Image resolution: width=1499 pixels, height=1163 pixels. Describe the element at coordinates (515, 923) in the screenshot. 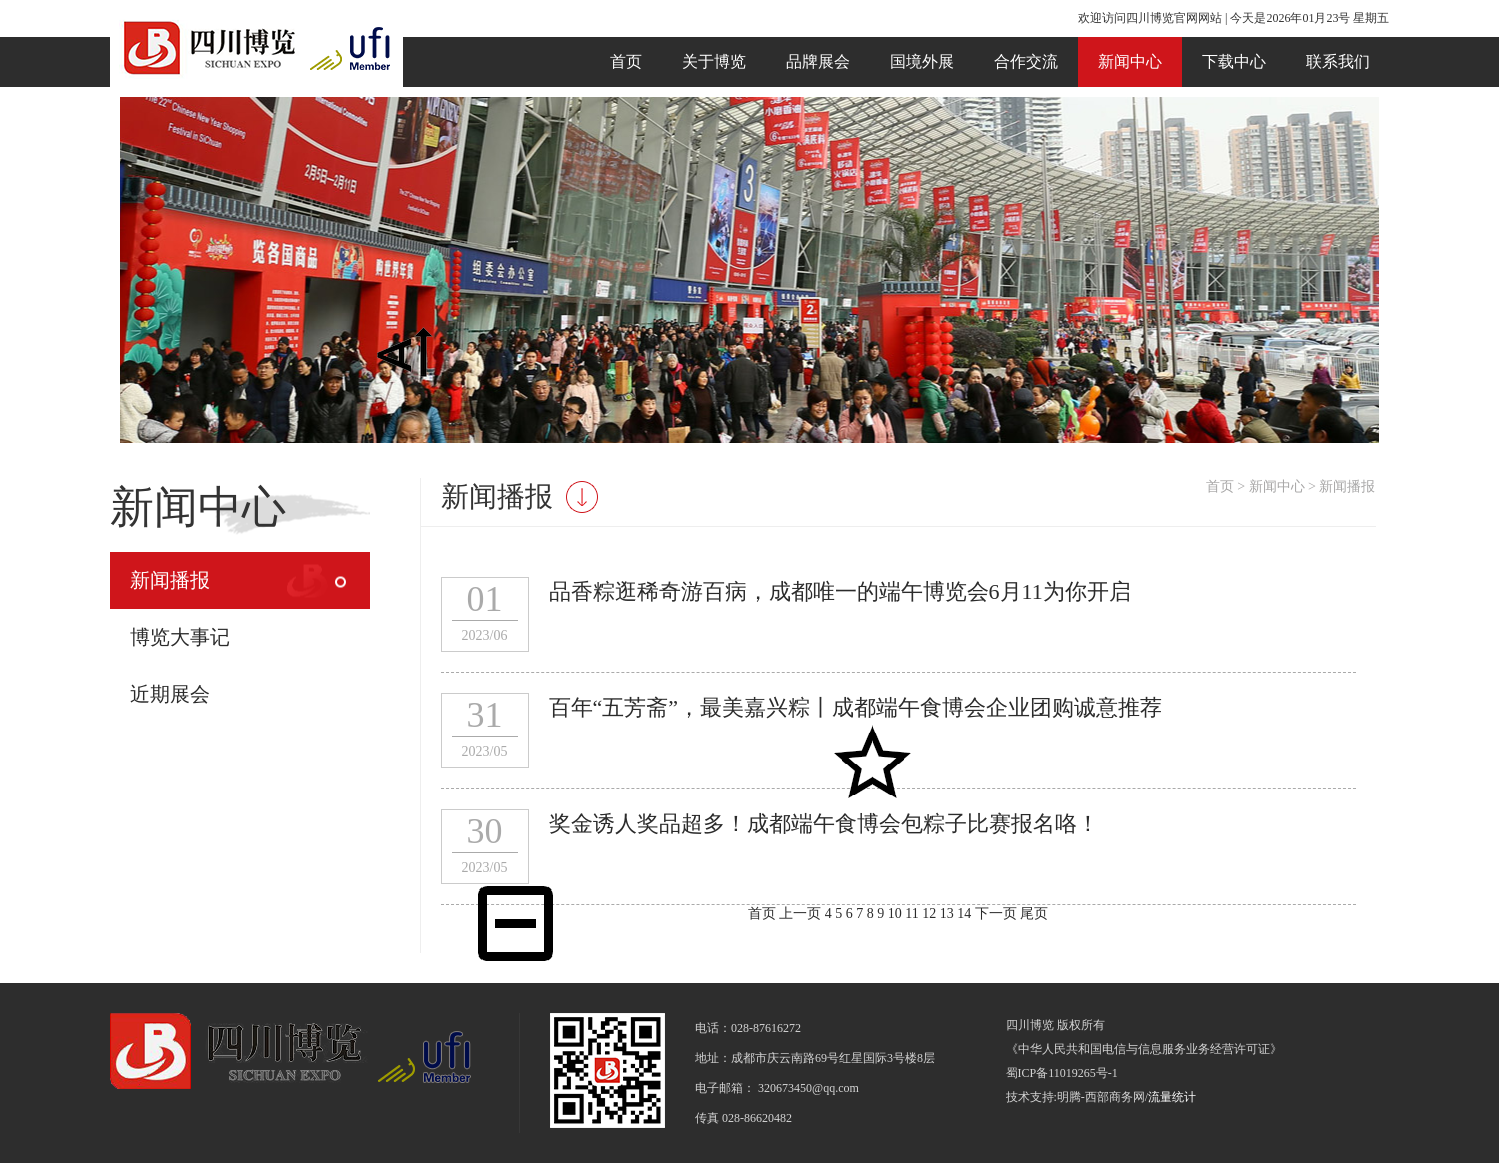

I see `indicates partial selection in a list` at that location.